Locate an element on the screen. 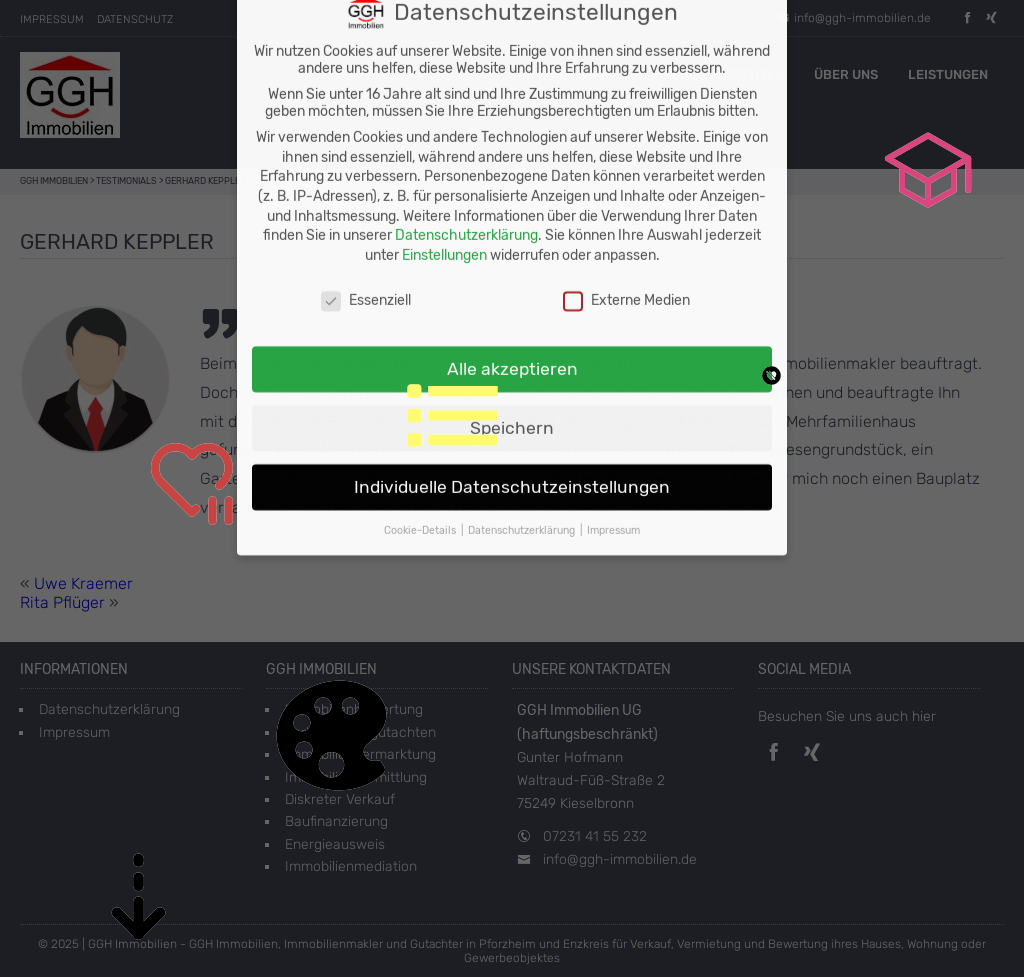 The image size is (1024, 977). view items in a list format is located at coordinates (452, 415).